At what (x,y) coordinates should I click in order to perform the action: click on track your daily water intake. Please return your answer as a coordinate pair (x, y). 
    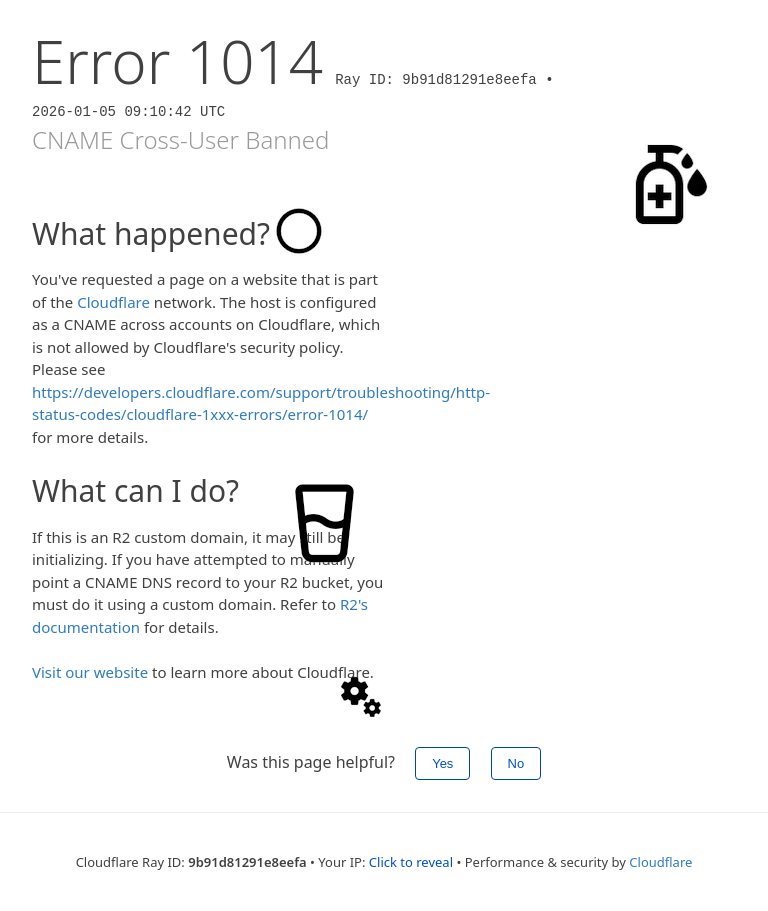
    Looking at the image, I should click on (324, 521).